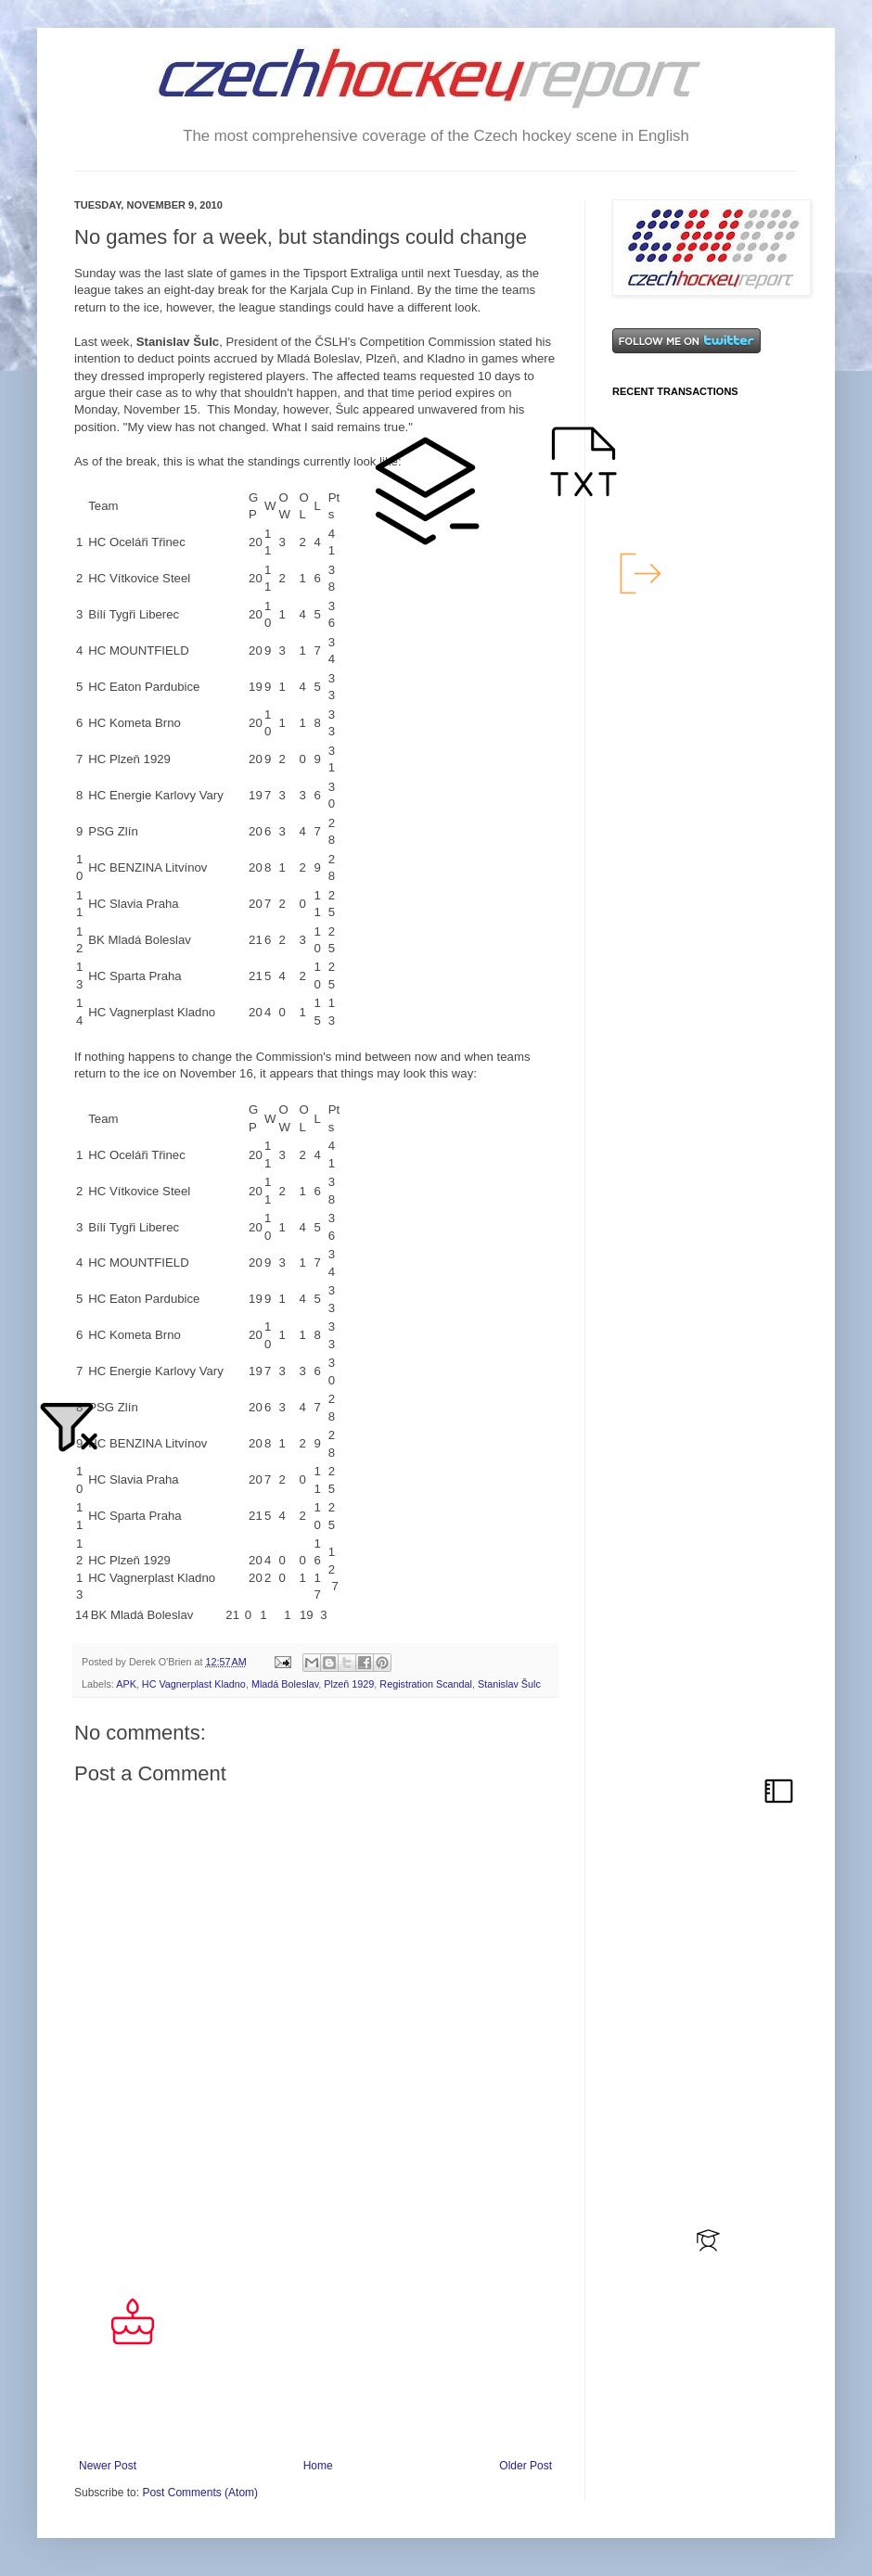 This screenshot has width=872, height=2576. What do you see at coordinates (425, 491) in the screenshot?
I see `remove a layer from the stack` at bounding box center [425, 491].